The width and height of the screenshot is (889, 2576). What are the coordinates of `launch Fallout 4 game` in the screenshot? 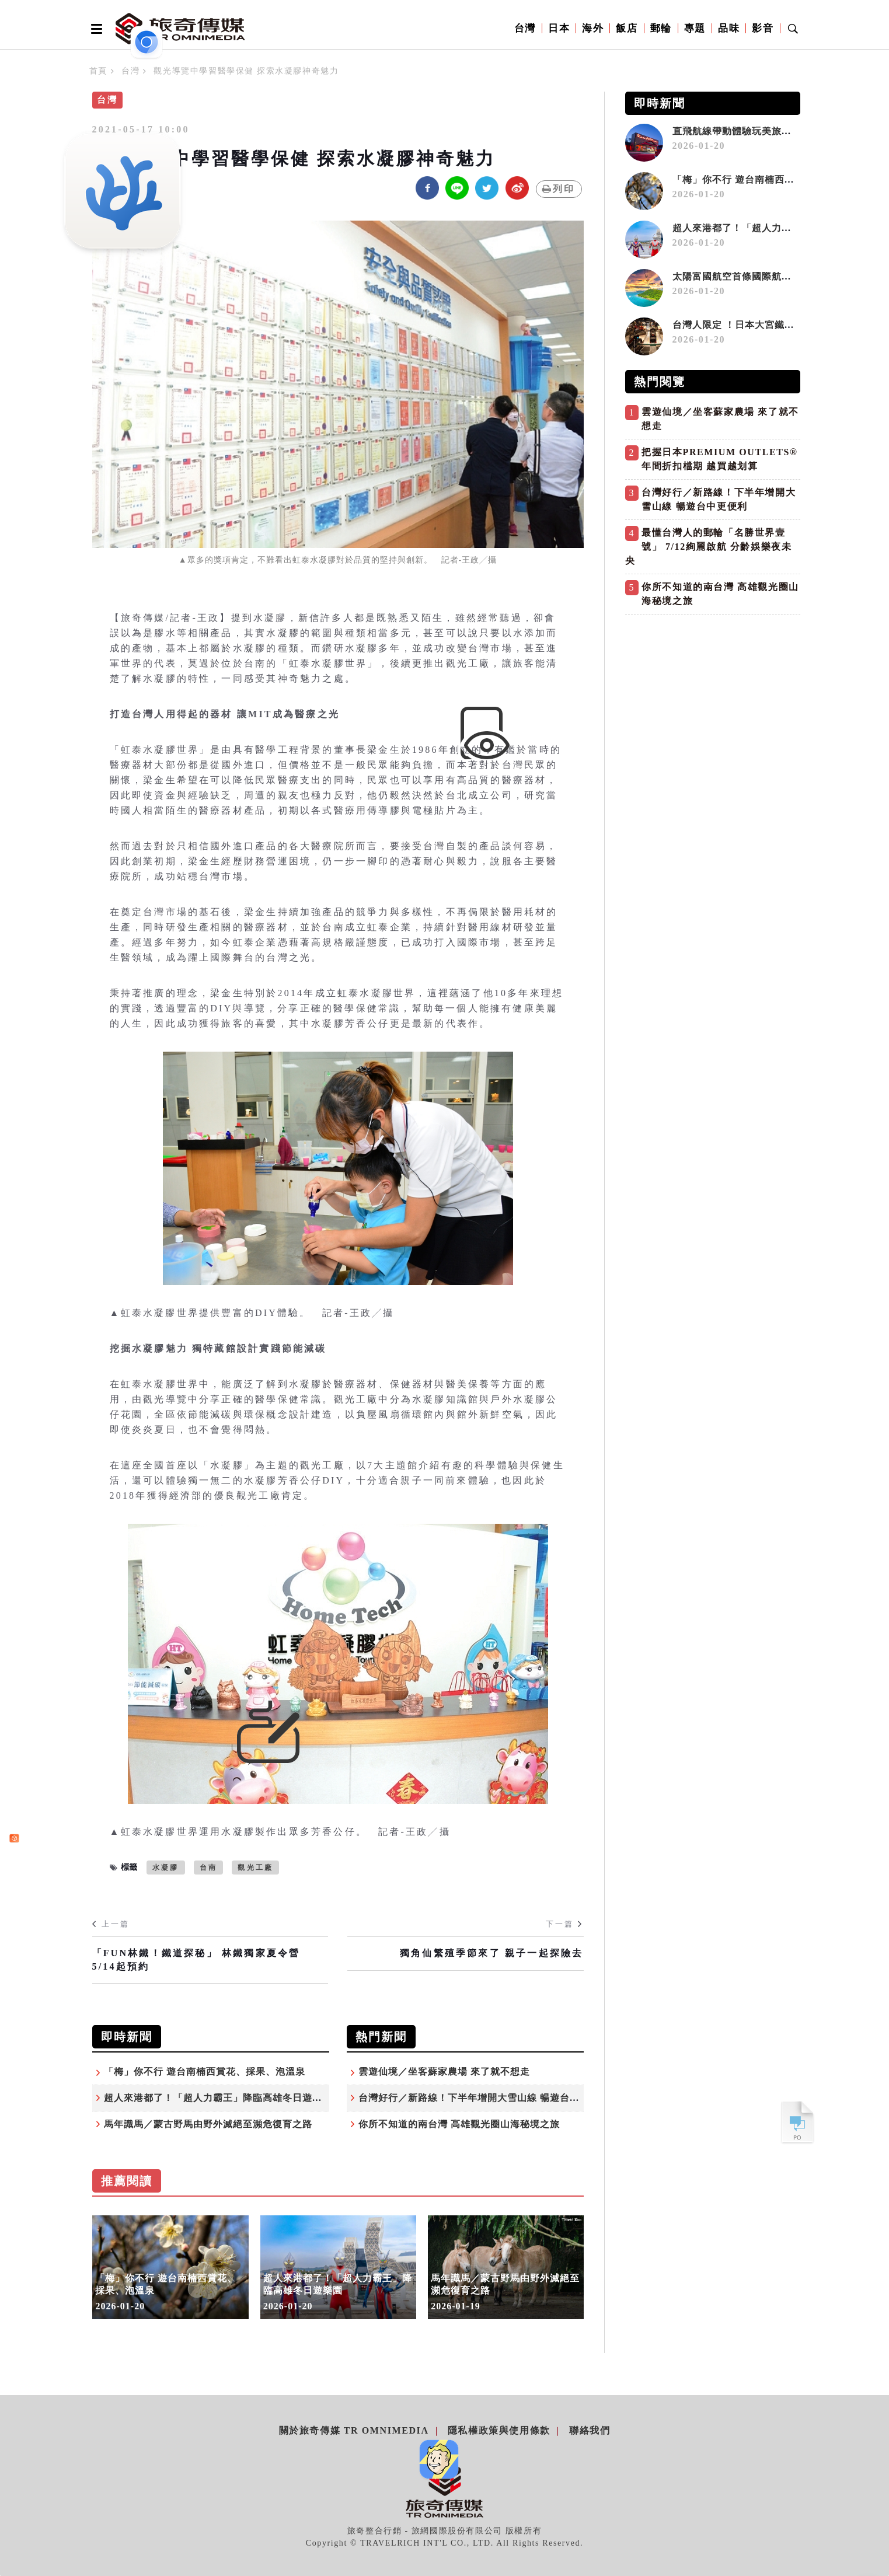 It's located at (439, 2459).